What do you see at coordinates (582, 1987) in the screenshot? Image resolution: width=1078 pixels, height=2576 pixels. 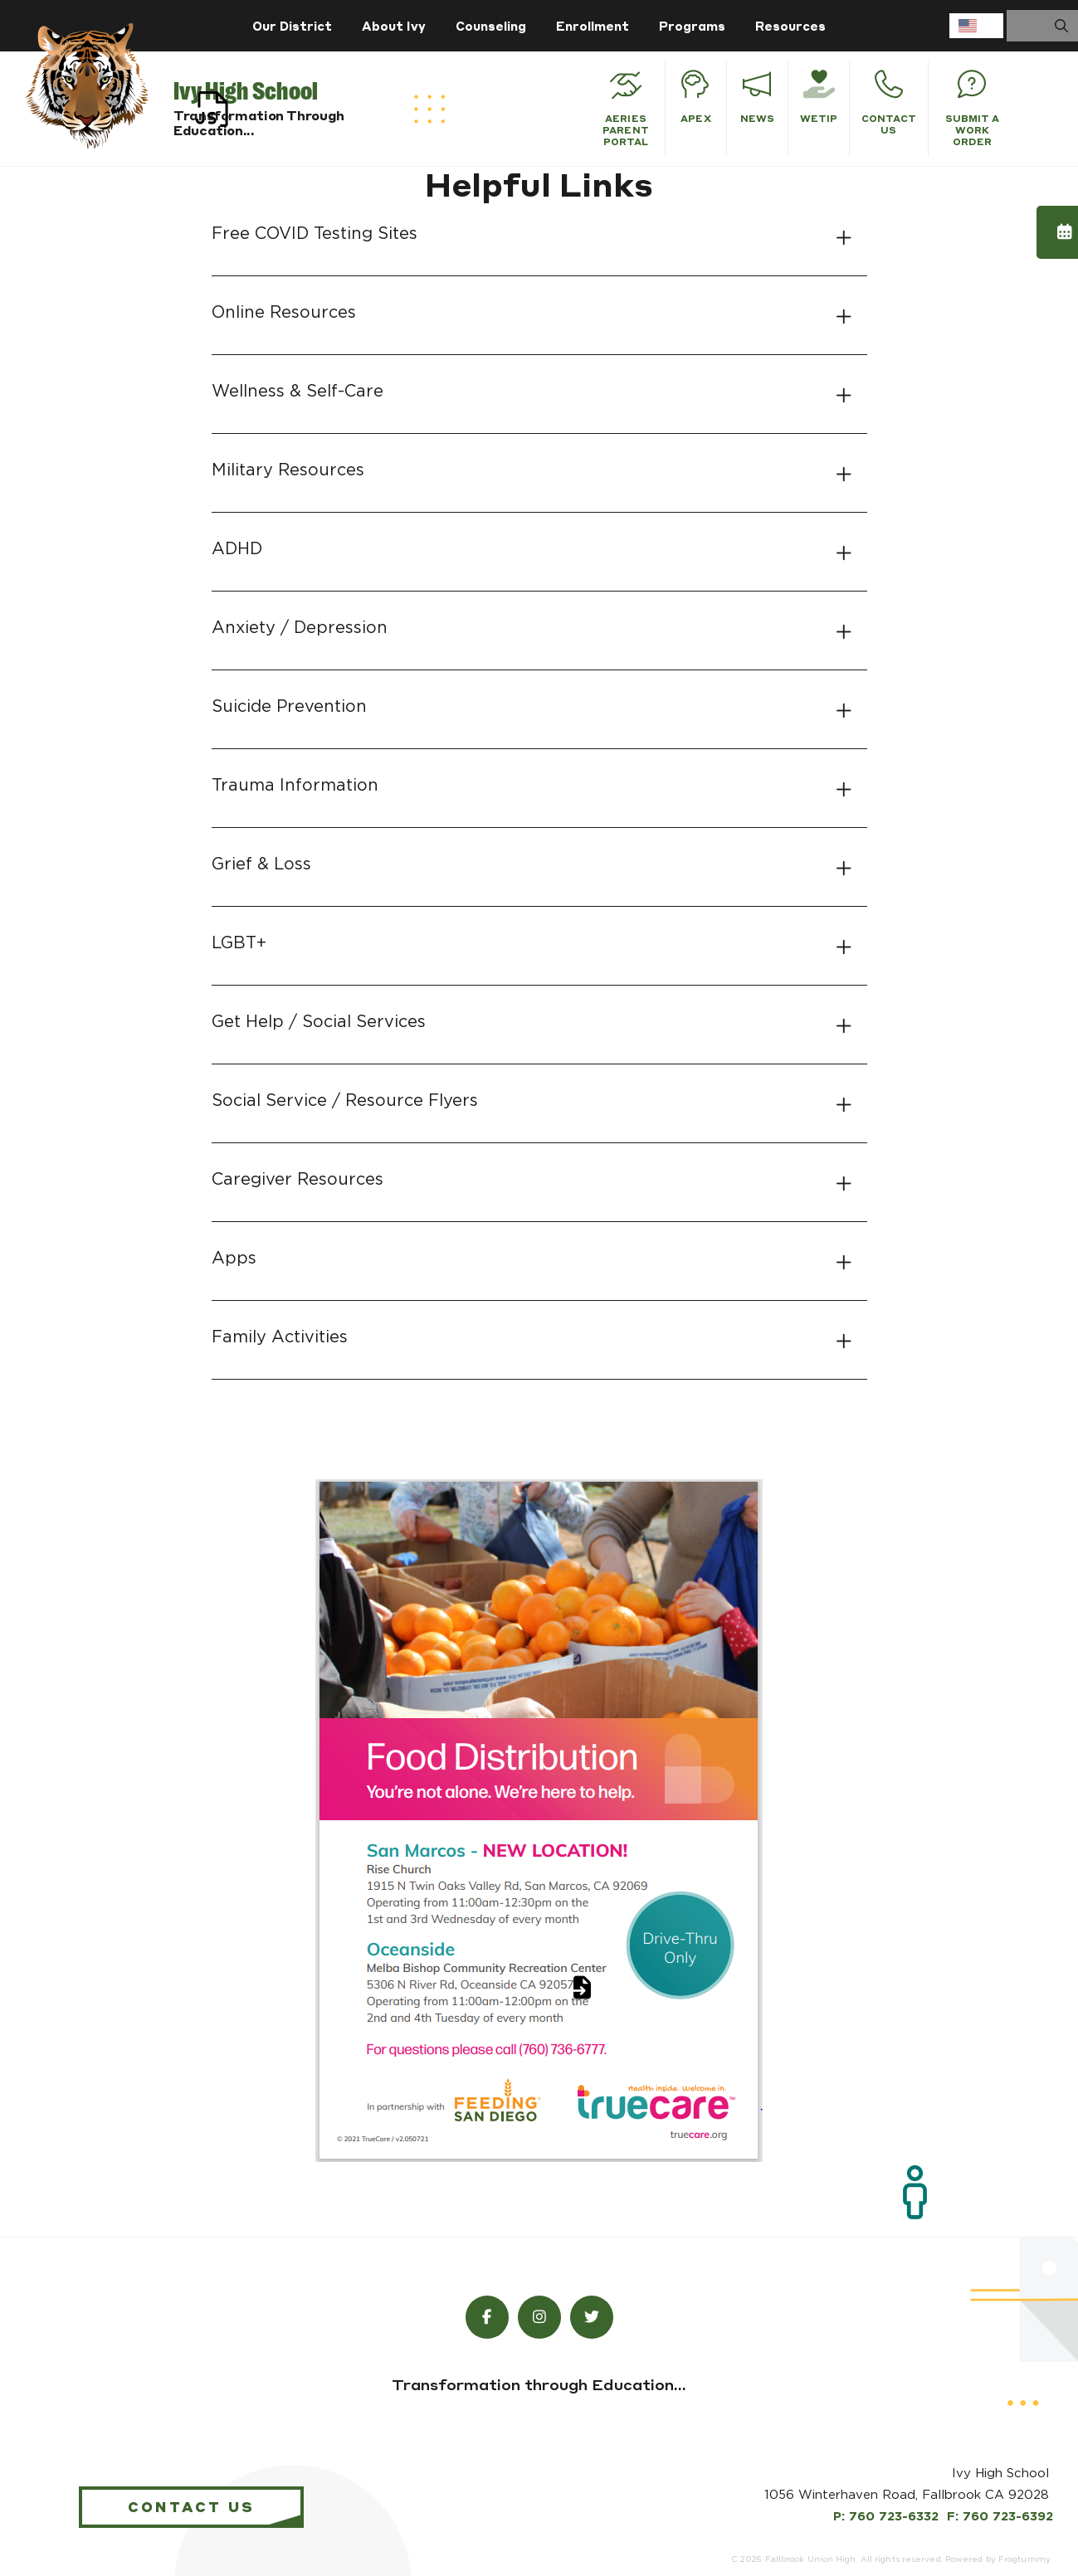 I see `import a file from another location` at bounding box center [582, 1987].